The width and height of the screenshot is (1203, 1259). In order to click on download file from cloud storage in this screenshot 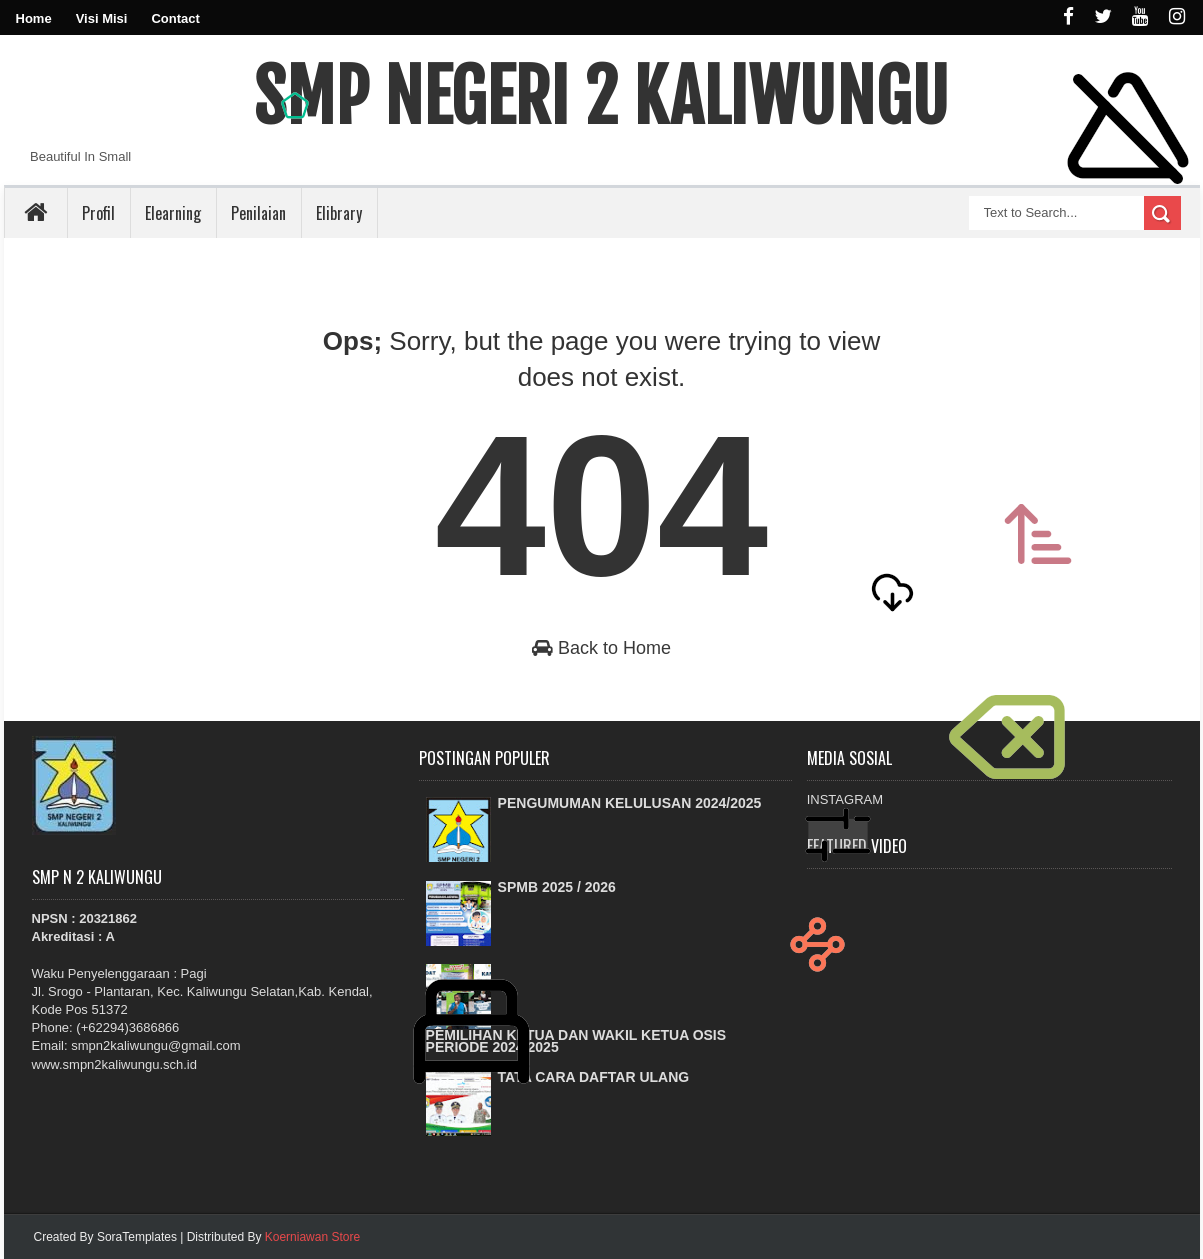, I will do `click(892, 592)`.